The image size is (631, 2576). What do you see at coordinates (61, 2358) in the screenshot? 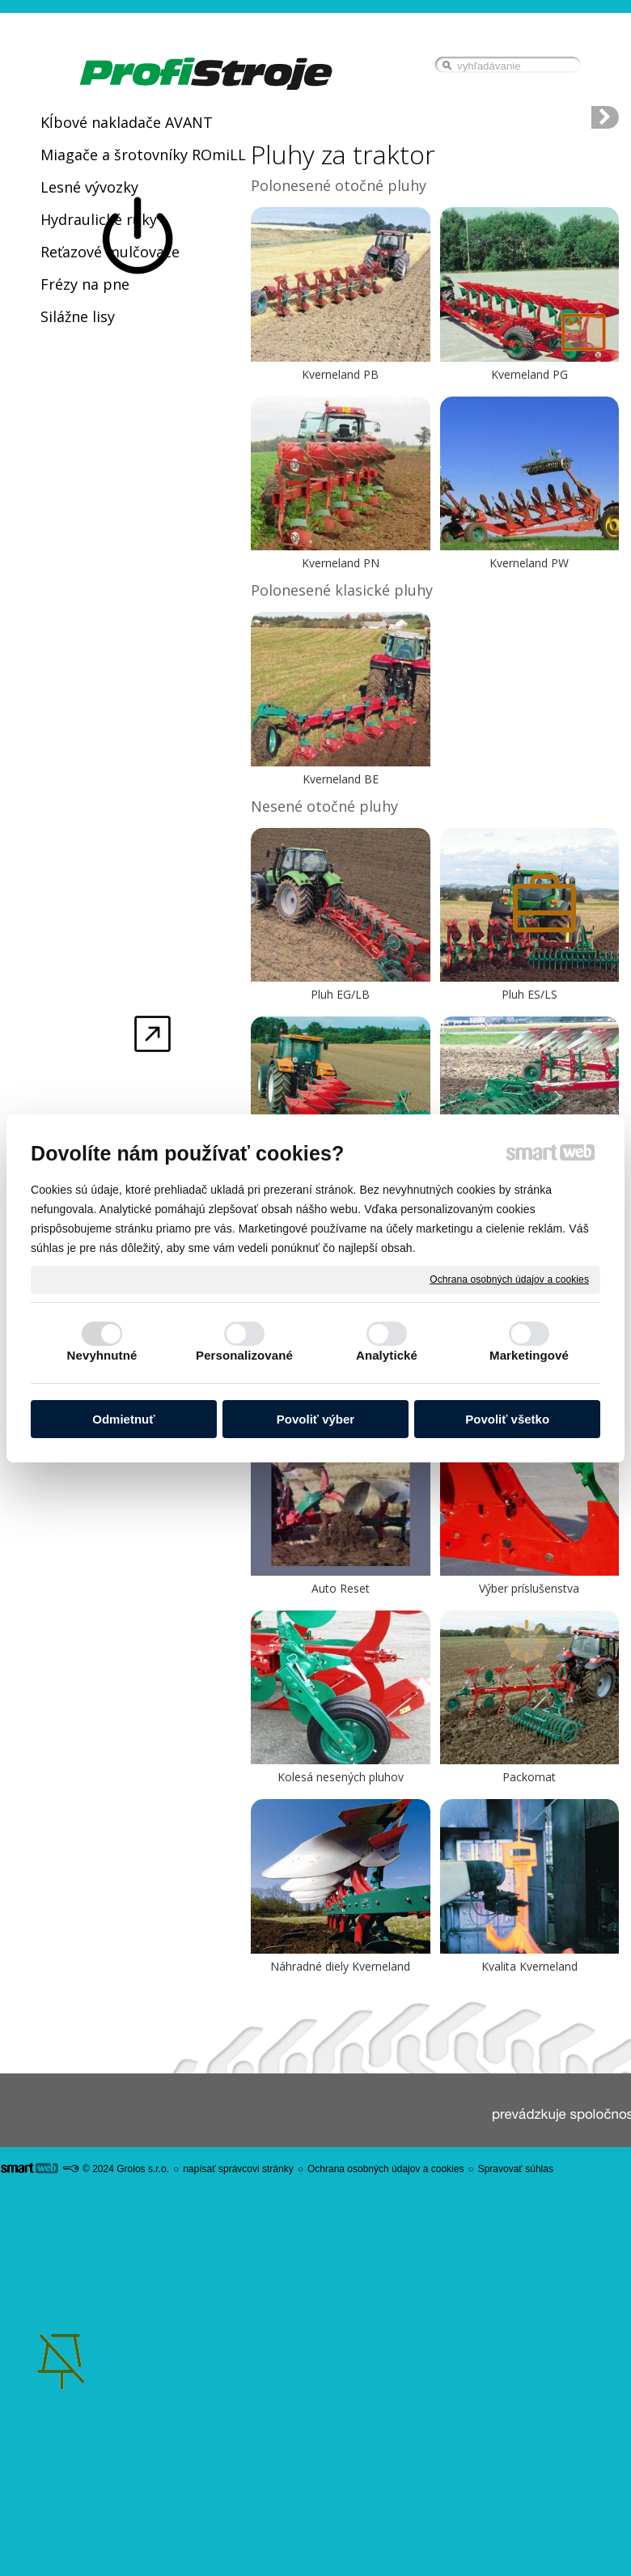
I see `unpin this item` at bounding box center [61, 2358].